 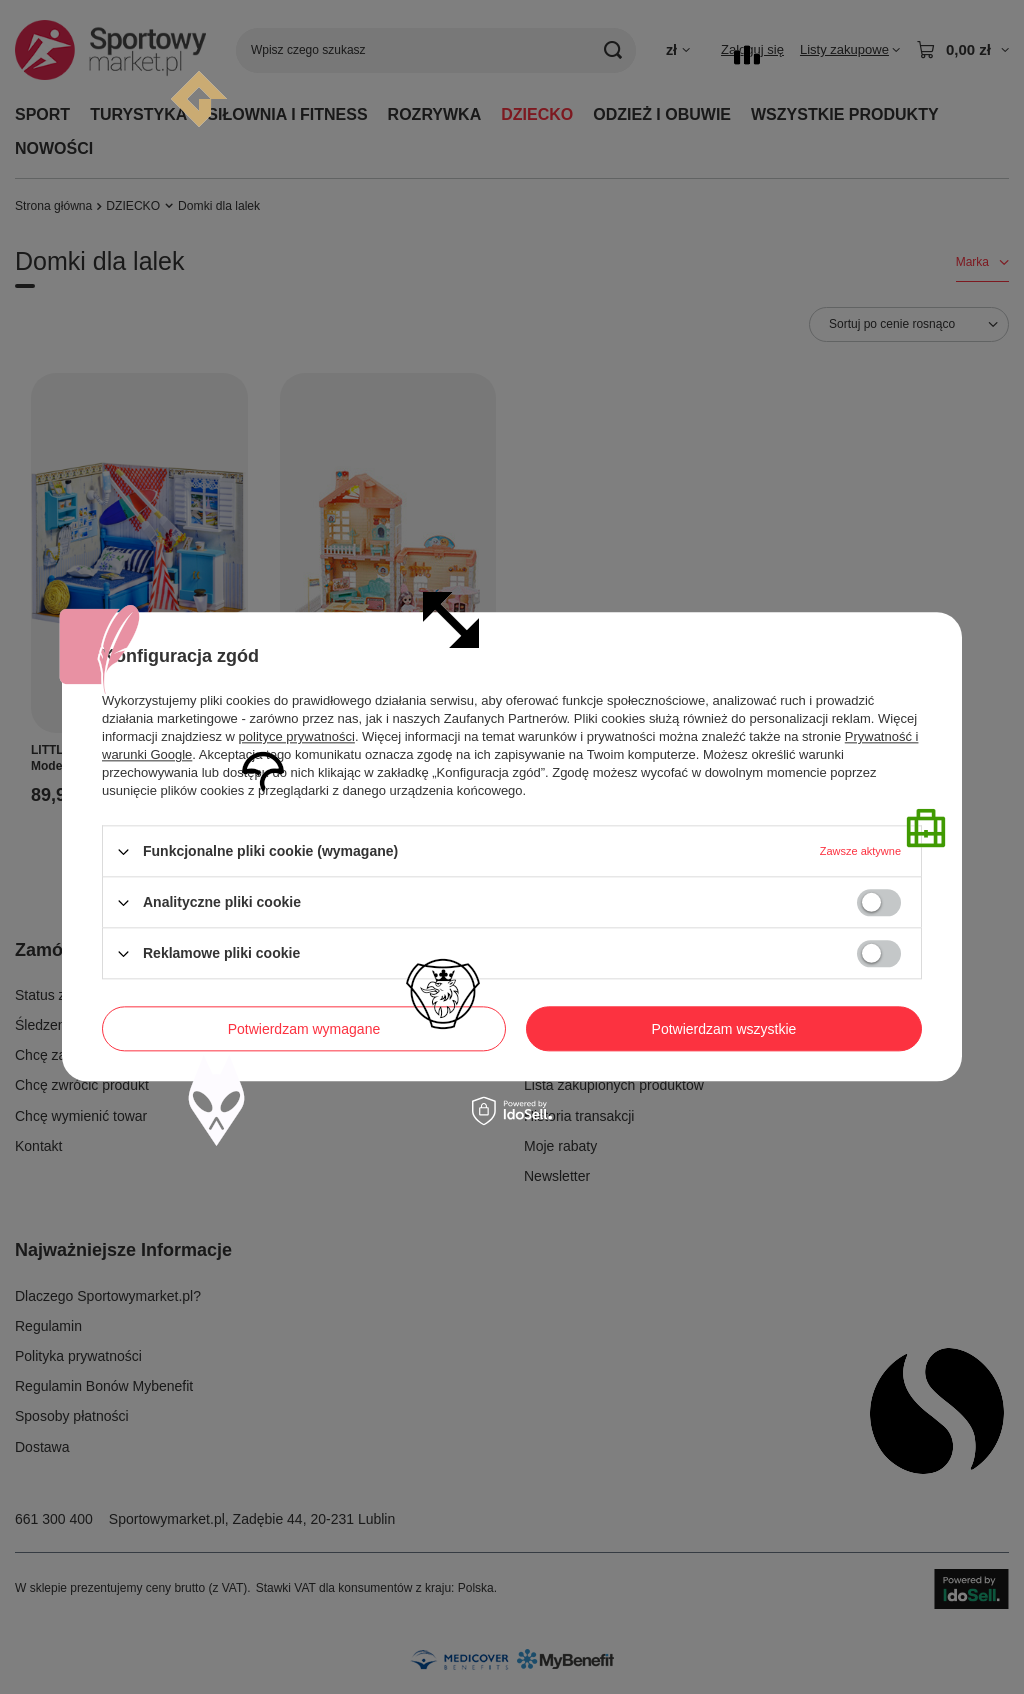 I want to click on open GameMaker game development software, so click(x=199, y=99).